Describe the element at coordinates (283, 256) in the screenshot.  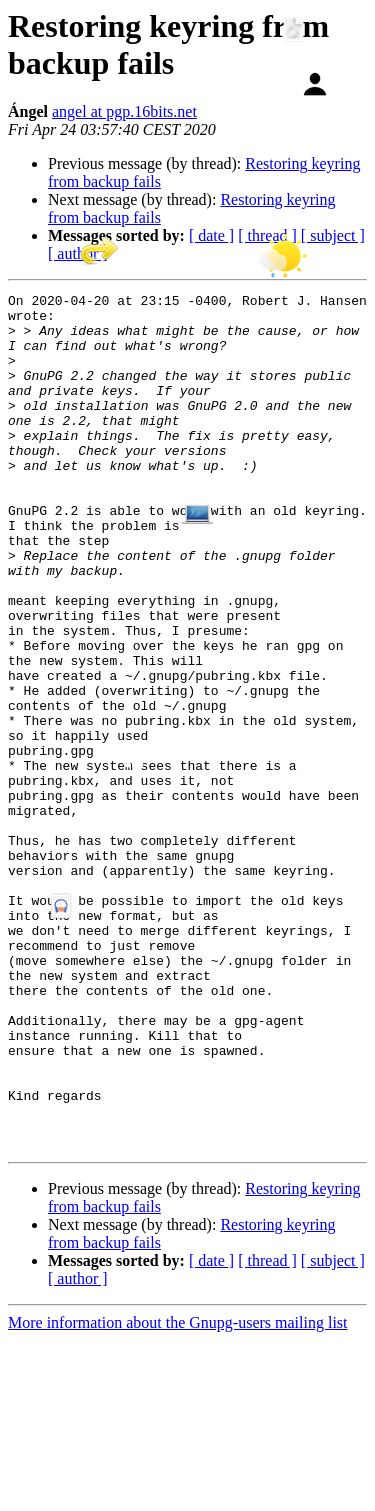
I see `indicates scattered showers with partial sun` at that location.